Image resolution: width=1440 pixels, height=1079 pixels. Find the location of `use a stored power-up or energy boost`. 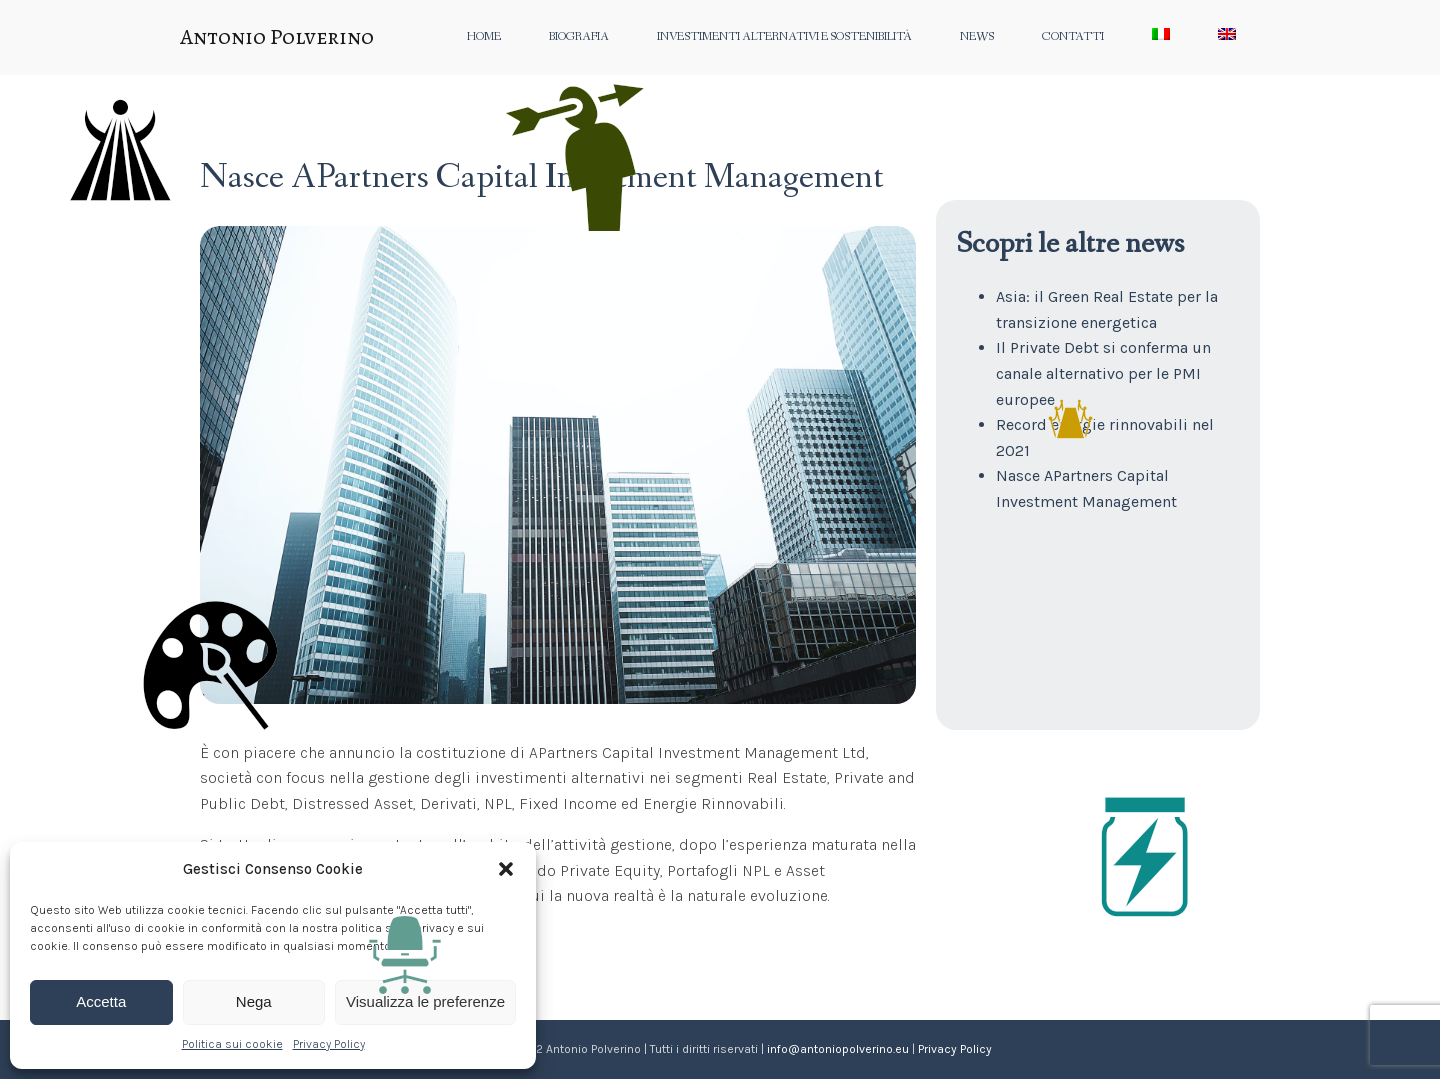

use a stored power-up or energy boost is located at coordinates (1143, 855).